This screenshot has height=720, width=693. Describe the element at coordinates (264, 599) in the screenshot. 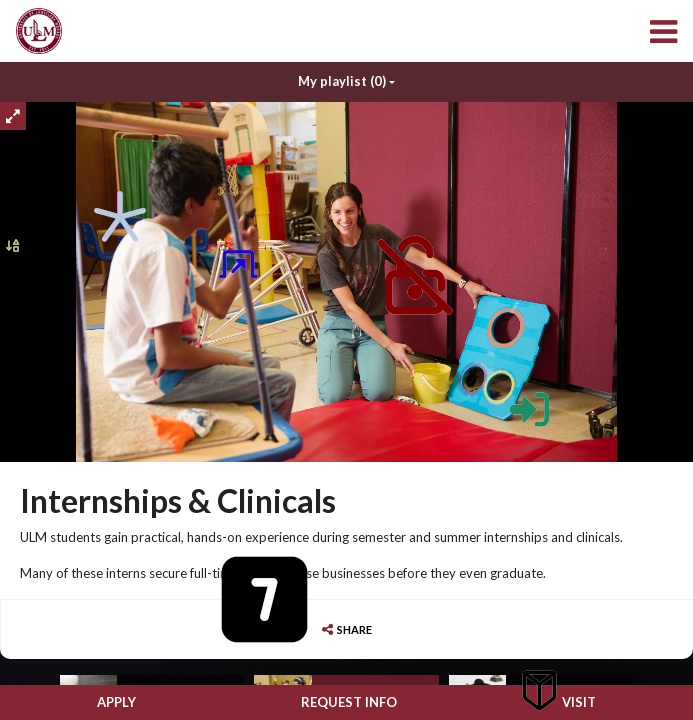

I see `select or navigate to item number 7` at that location.